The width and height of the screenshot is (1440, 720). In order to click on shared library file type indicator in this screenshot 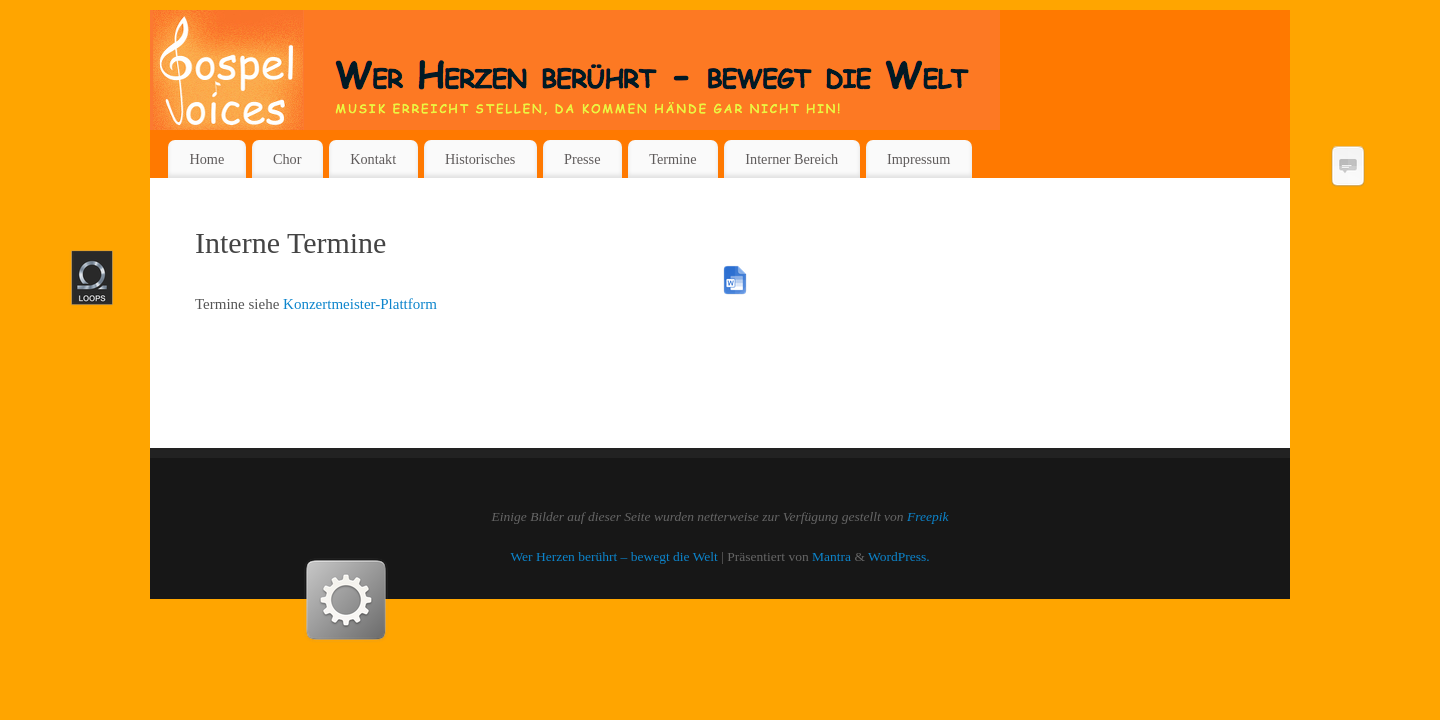, I will do `click(346, 600)`.